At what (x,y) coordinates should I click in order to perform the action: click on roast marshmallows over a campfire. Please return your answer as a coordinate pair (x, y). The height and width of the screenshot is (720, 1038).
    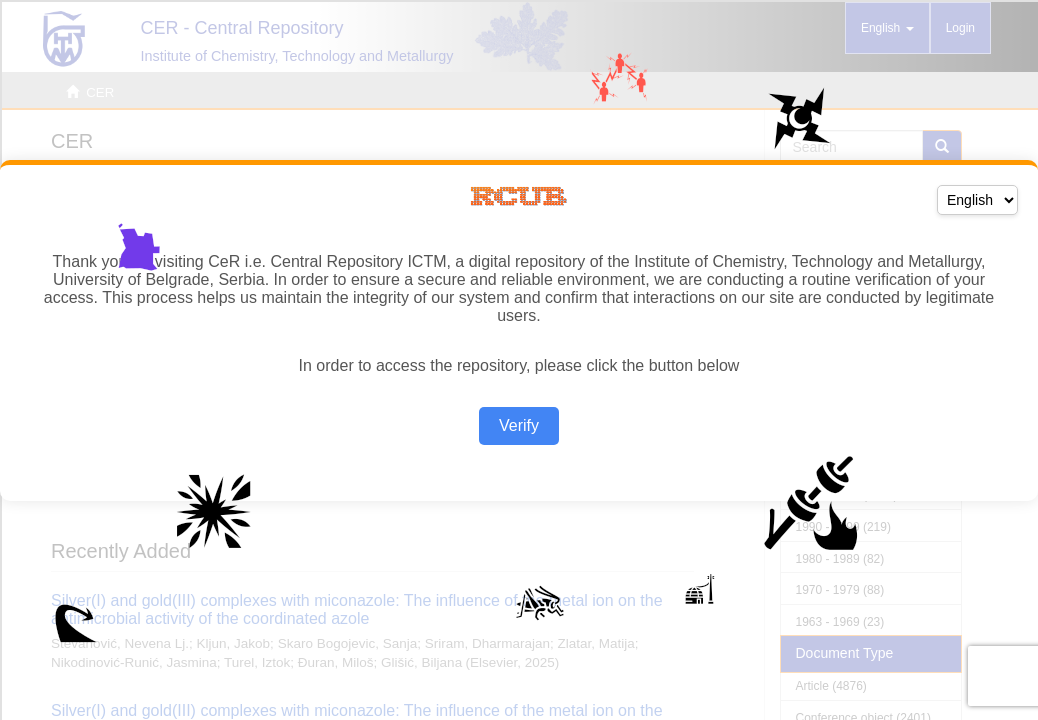
    Looking at the image, I should click on (810, 503).